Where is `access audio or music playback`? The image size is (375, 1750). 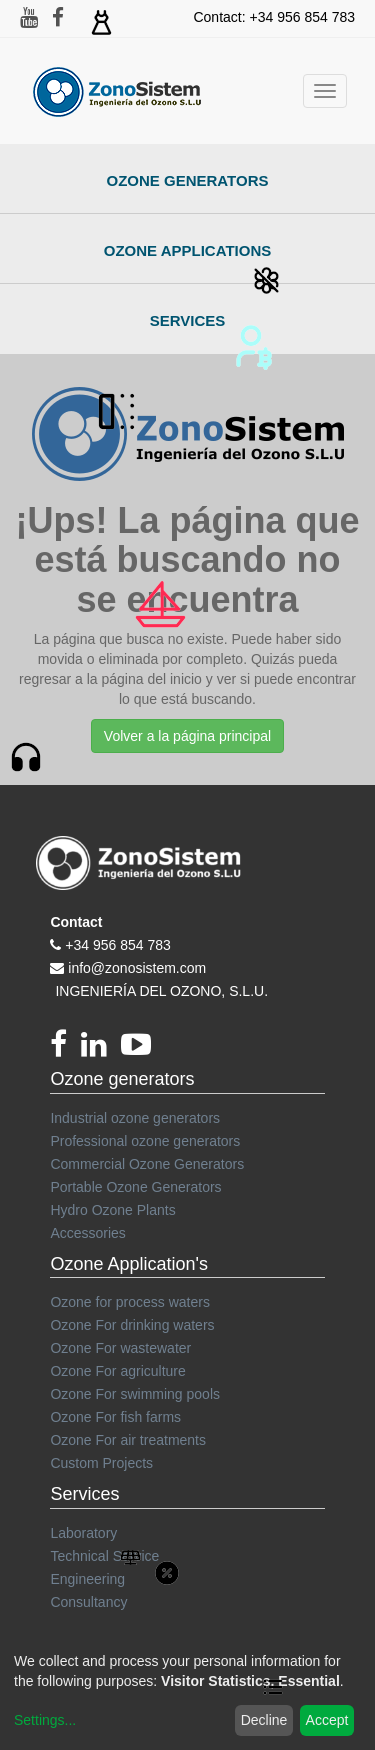
access audio or music playback is located at coordinates (26, 757).